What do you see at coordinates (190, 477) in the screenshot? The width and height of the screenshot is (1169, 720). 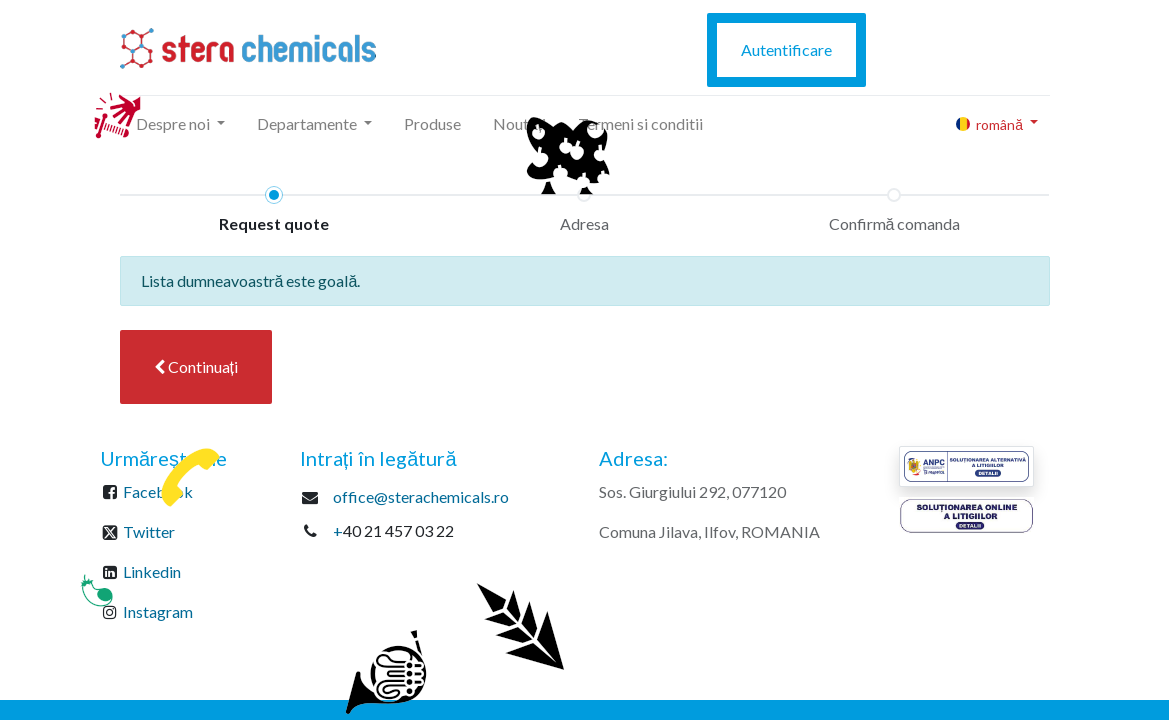 I see `make a phone call` at bounding box center [190, 477].